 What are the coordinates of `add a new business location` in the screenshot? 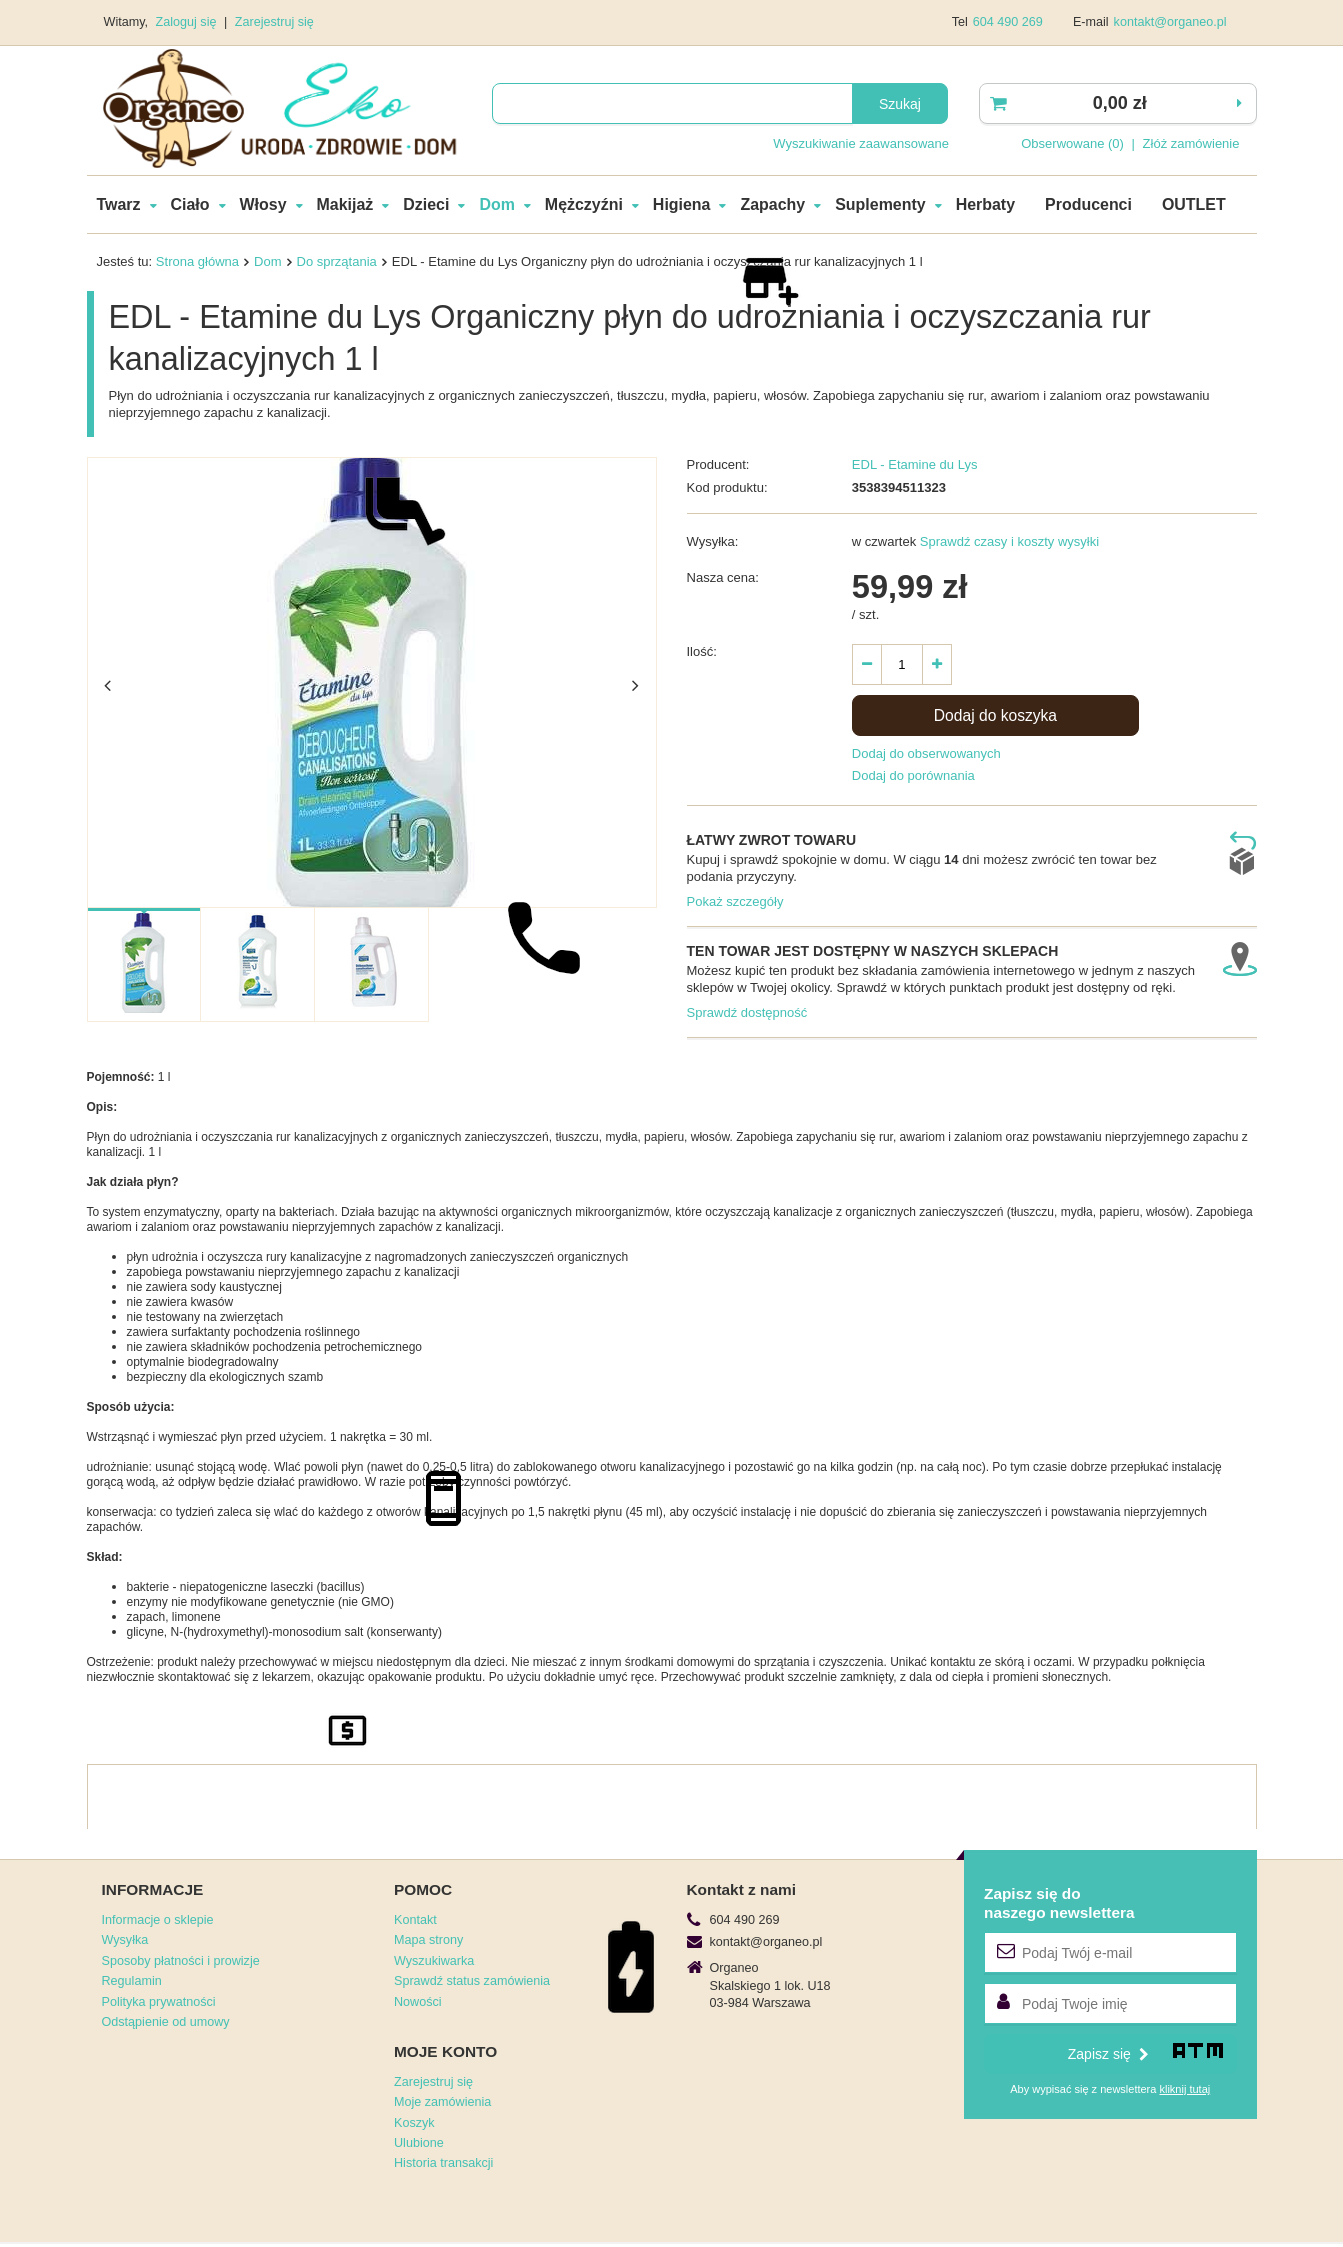 It's located at (771, 278).